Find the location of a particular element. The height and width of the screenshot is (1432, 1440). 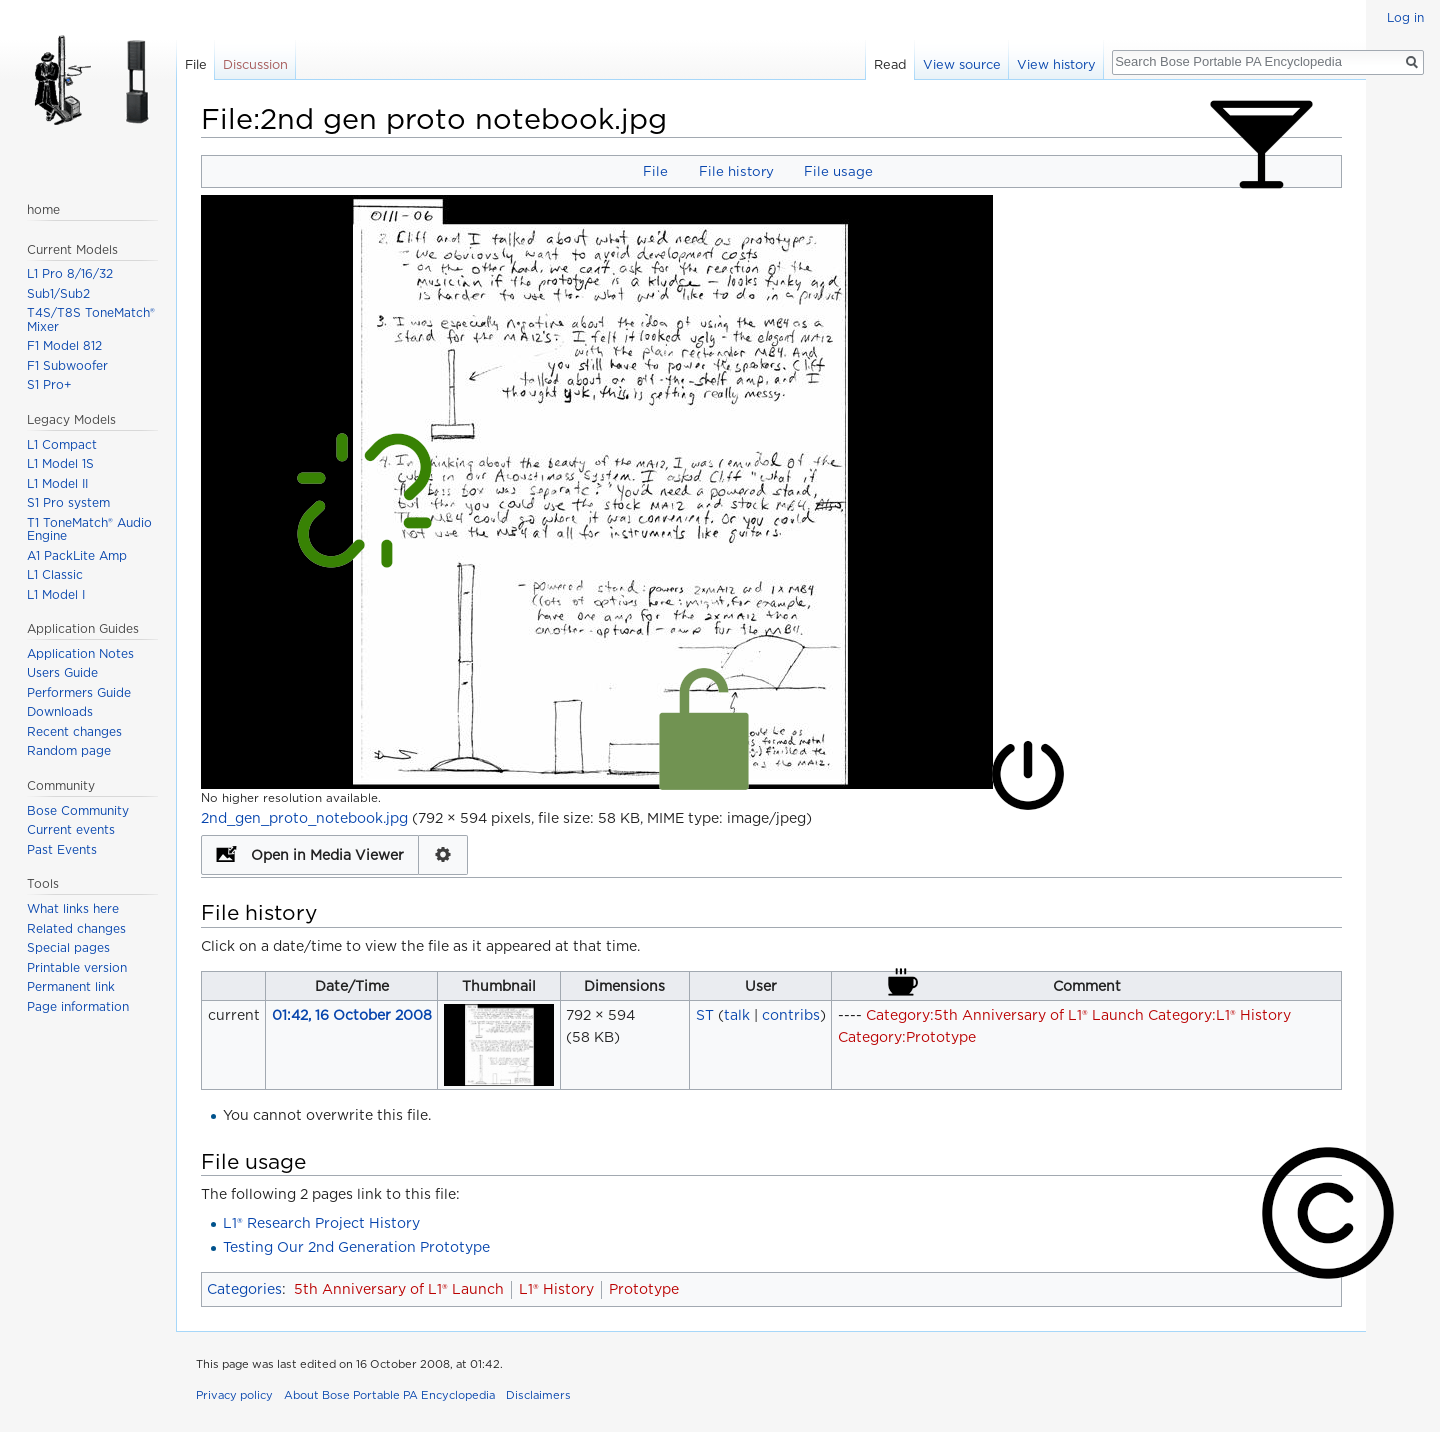

access bar or cocktail menu is located at coordinates (1261, 144).